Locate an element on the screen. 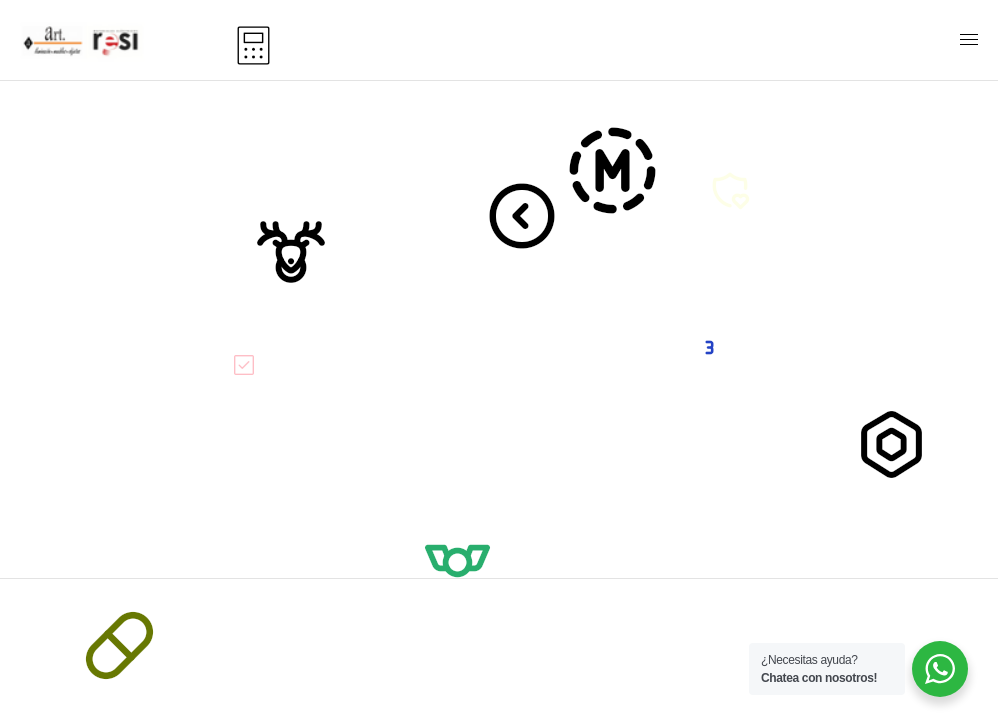 This screenshot has height=727, width=998. wildlife or nature category is located at coordinates (291, 252).